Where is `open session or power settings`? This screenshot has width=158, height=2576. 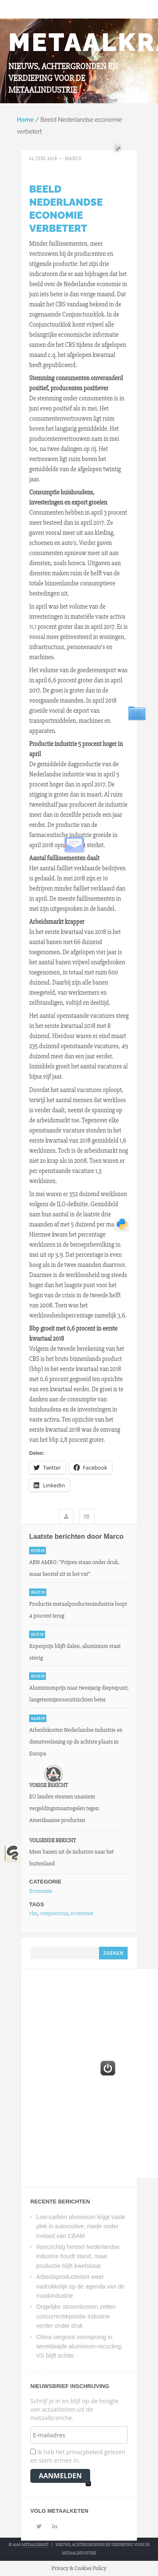 open session or power settings is located at coordinates (108, 2068).